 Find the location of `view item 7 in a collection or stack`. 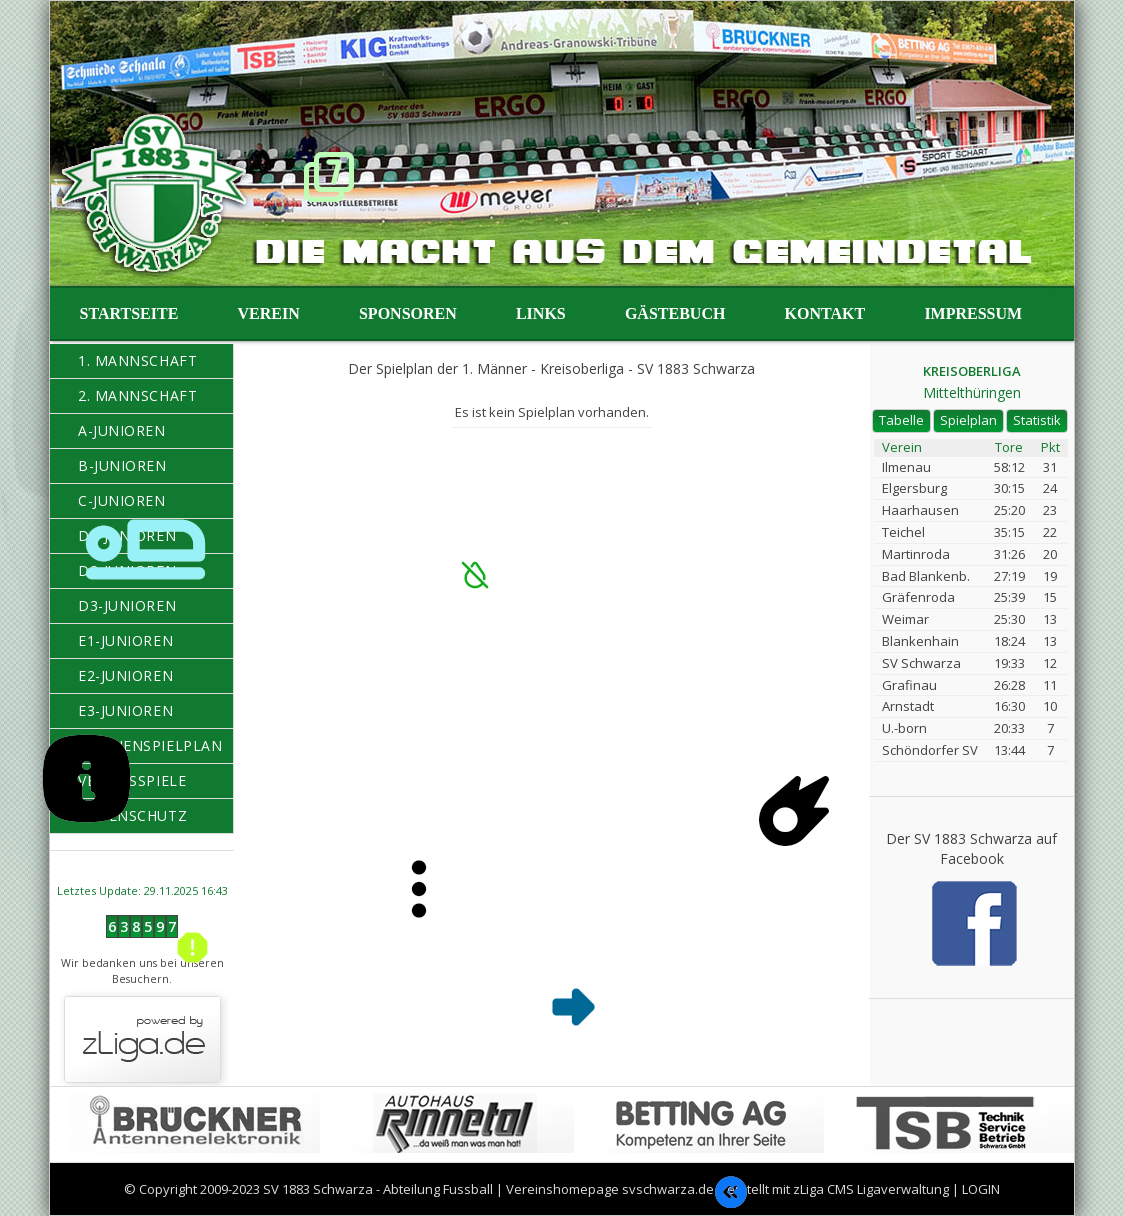

view item 7 in a collection or stack is located at coordinates (329, 177).